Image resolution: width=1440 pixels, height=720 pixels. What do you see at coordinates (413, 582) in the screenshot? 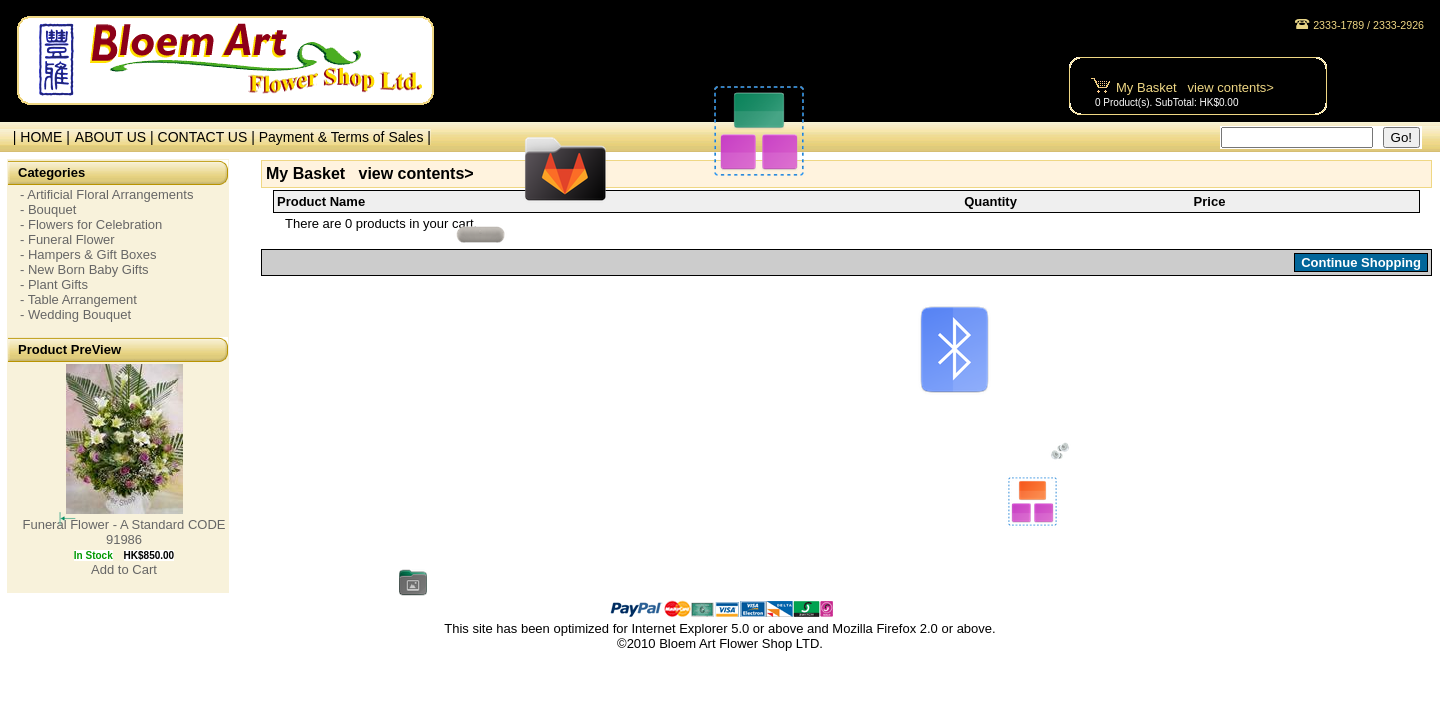
I see `open pictures folder` at bounding box center [413, 582].